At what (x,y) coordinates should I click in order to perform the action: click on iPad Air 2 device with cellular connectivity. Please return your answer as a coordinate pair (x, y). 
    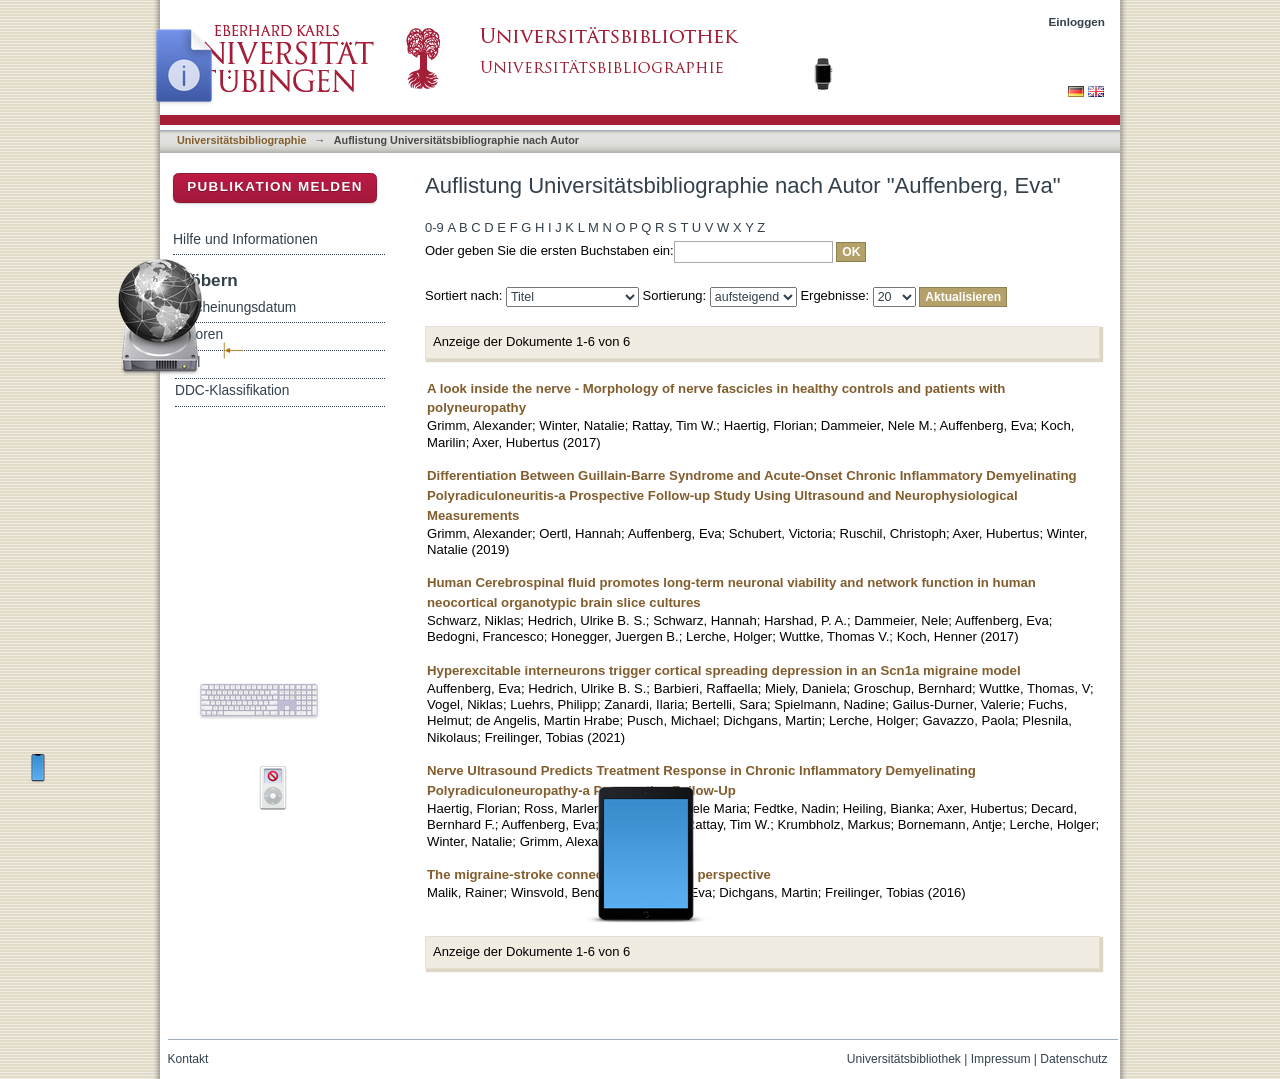
    Looking at the image, I should click on (646, 853).